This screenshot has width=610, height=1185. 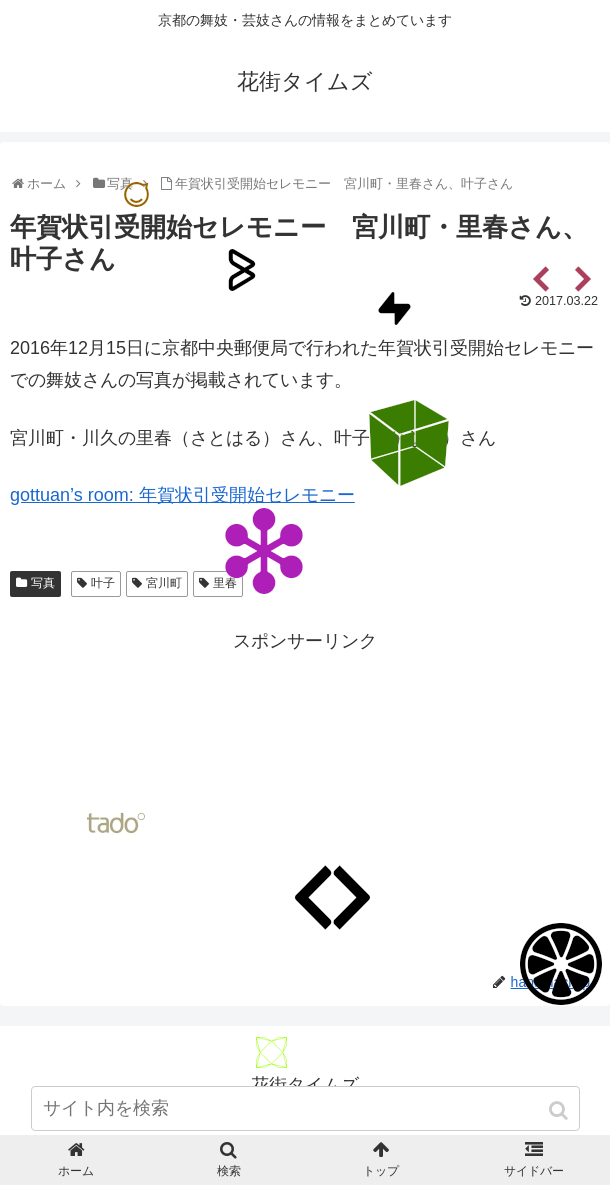 I want to click on open the Sam's Club app, so click(x=332, y=897).